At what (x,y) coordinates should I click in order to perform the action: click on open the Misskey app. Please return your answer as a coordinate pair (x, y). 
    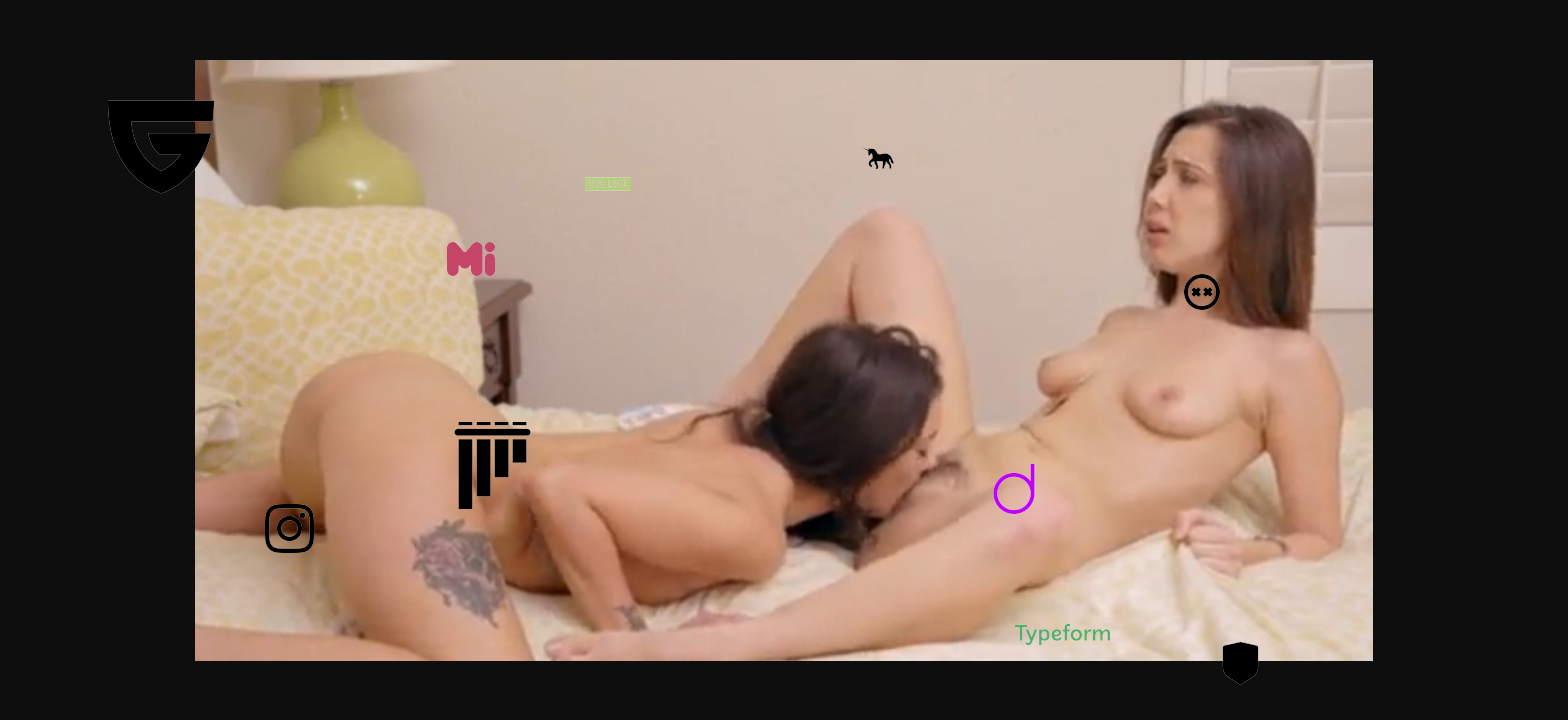
    Looking at the image, I should click on (471, 259).